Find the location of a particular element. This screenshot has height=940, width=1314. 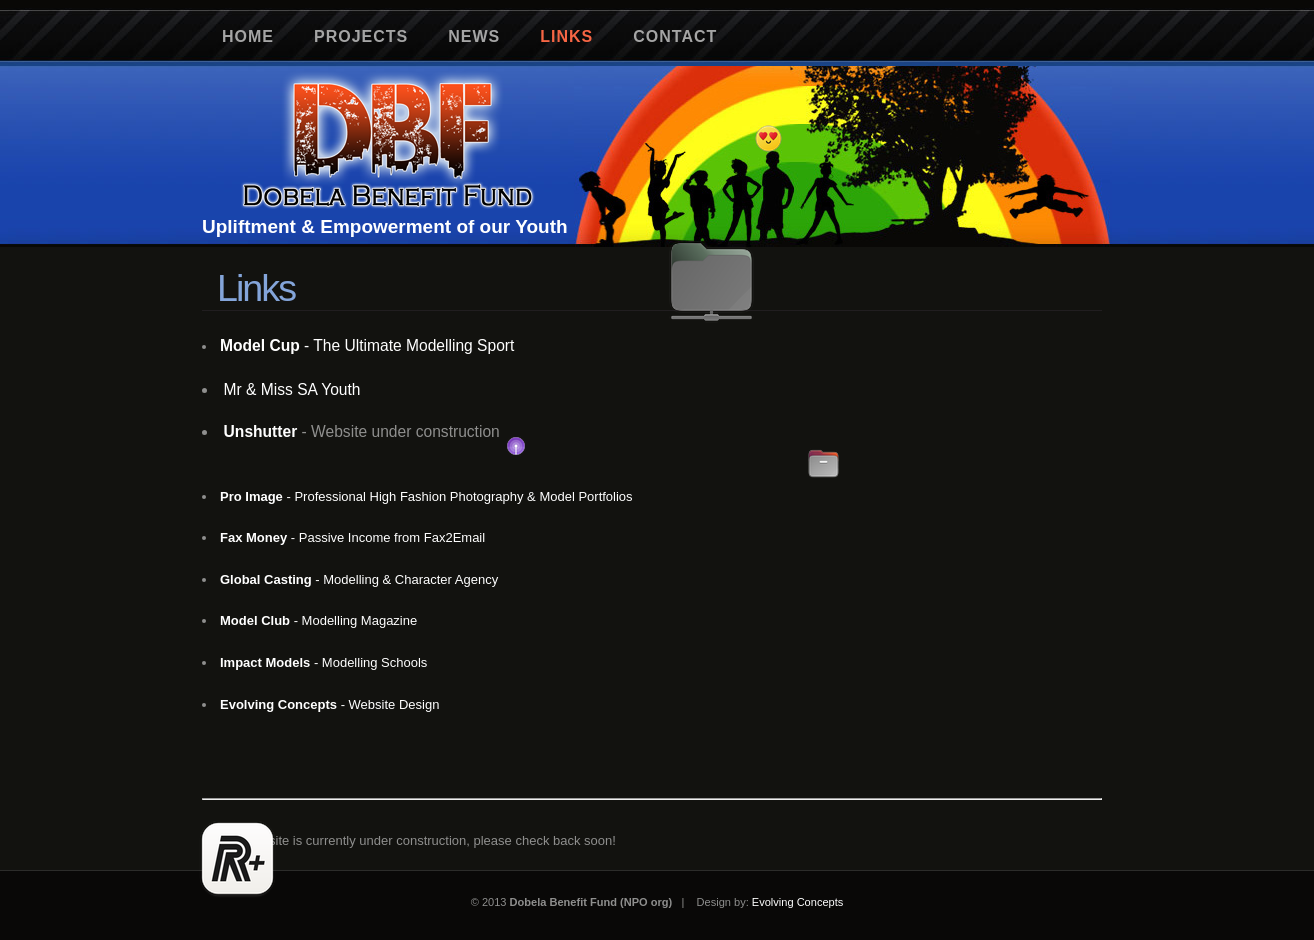

open RetroPlus retro gaming app is located at coordinates (237, 858).